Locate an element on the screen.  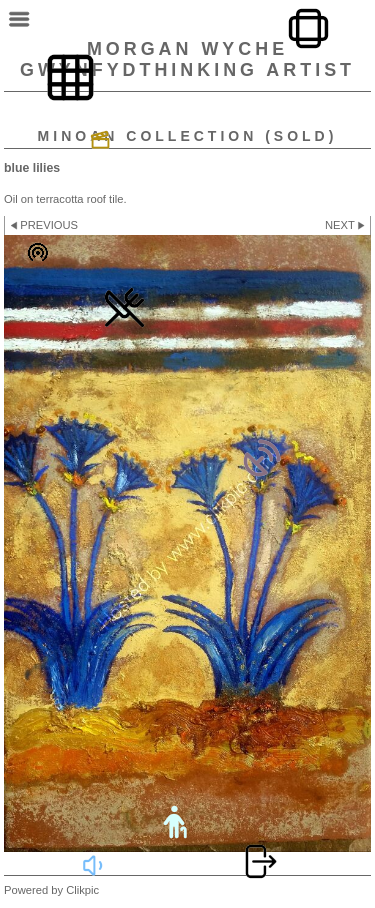
indicates accessibility features or services is located at coordinates (174, 822).